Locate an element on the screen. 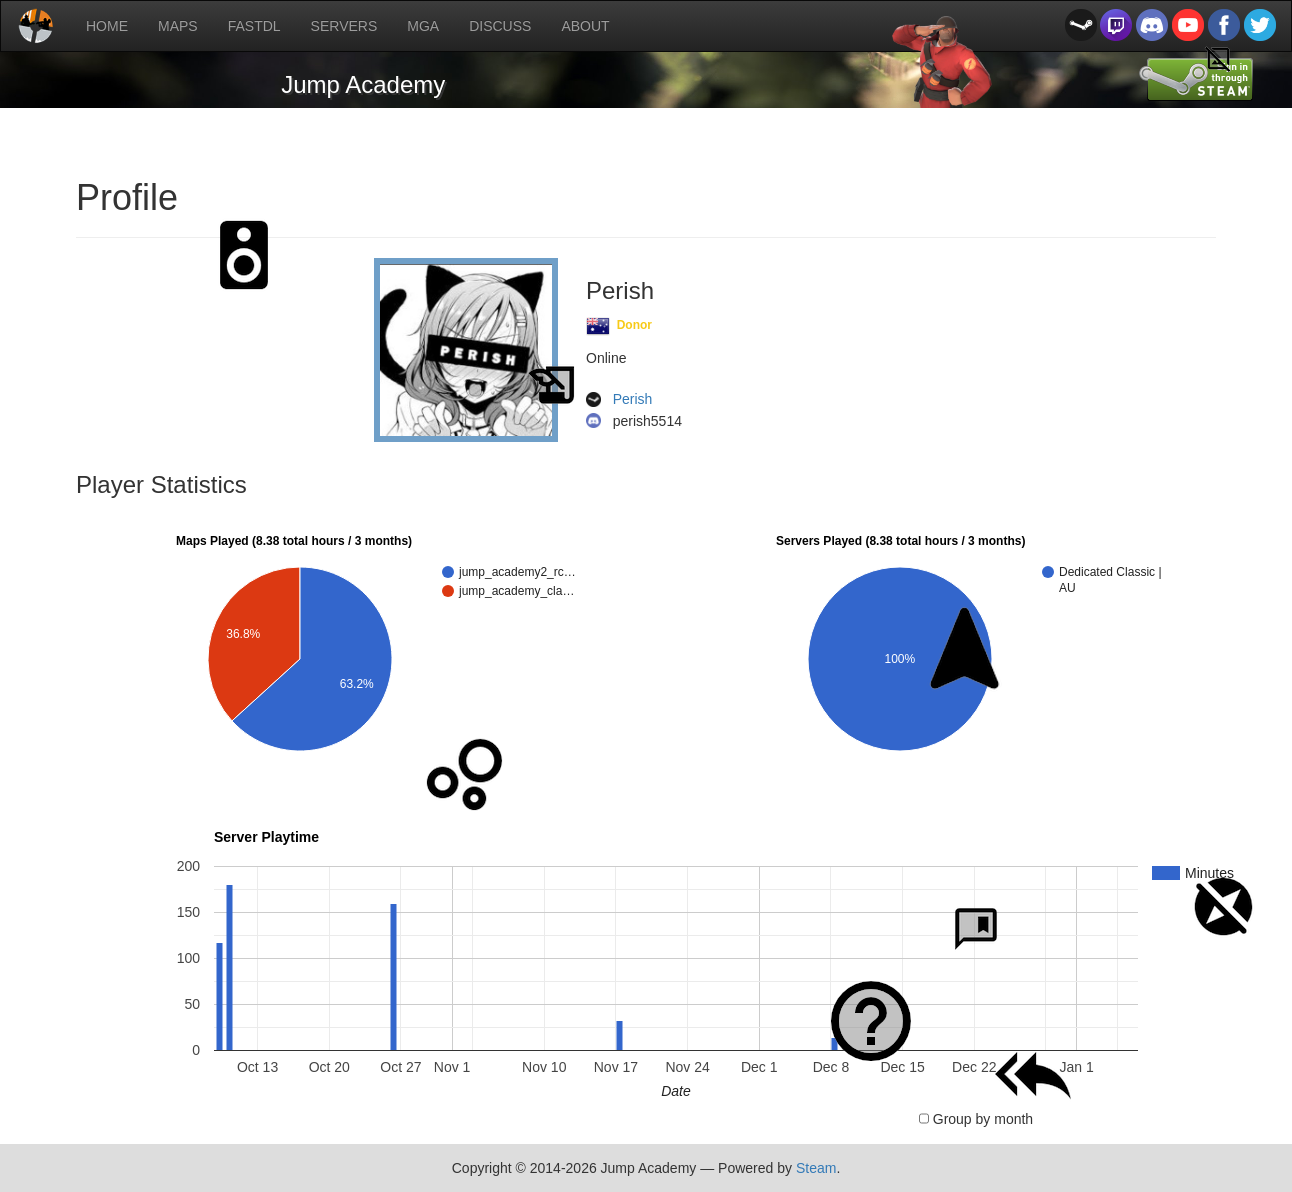  access help or support options is located at coordinates (871, 1021).